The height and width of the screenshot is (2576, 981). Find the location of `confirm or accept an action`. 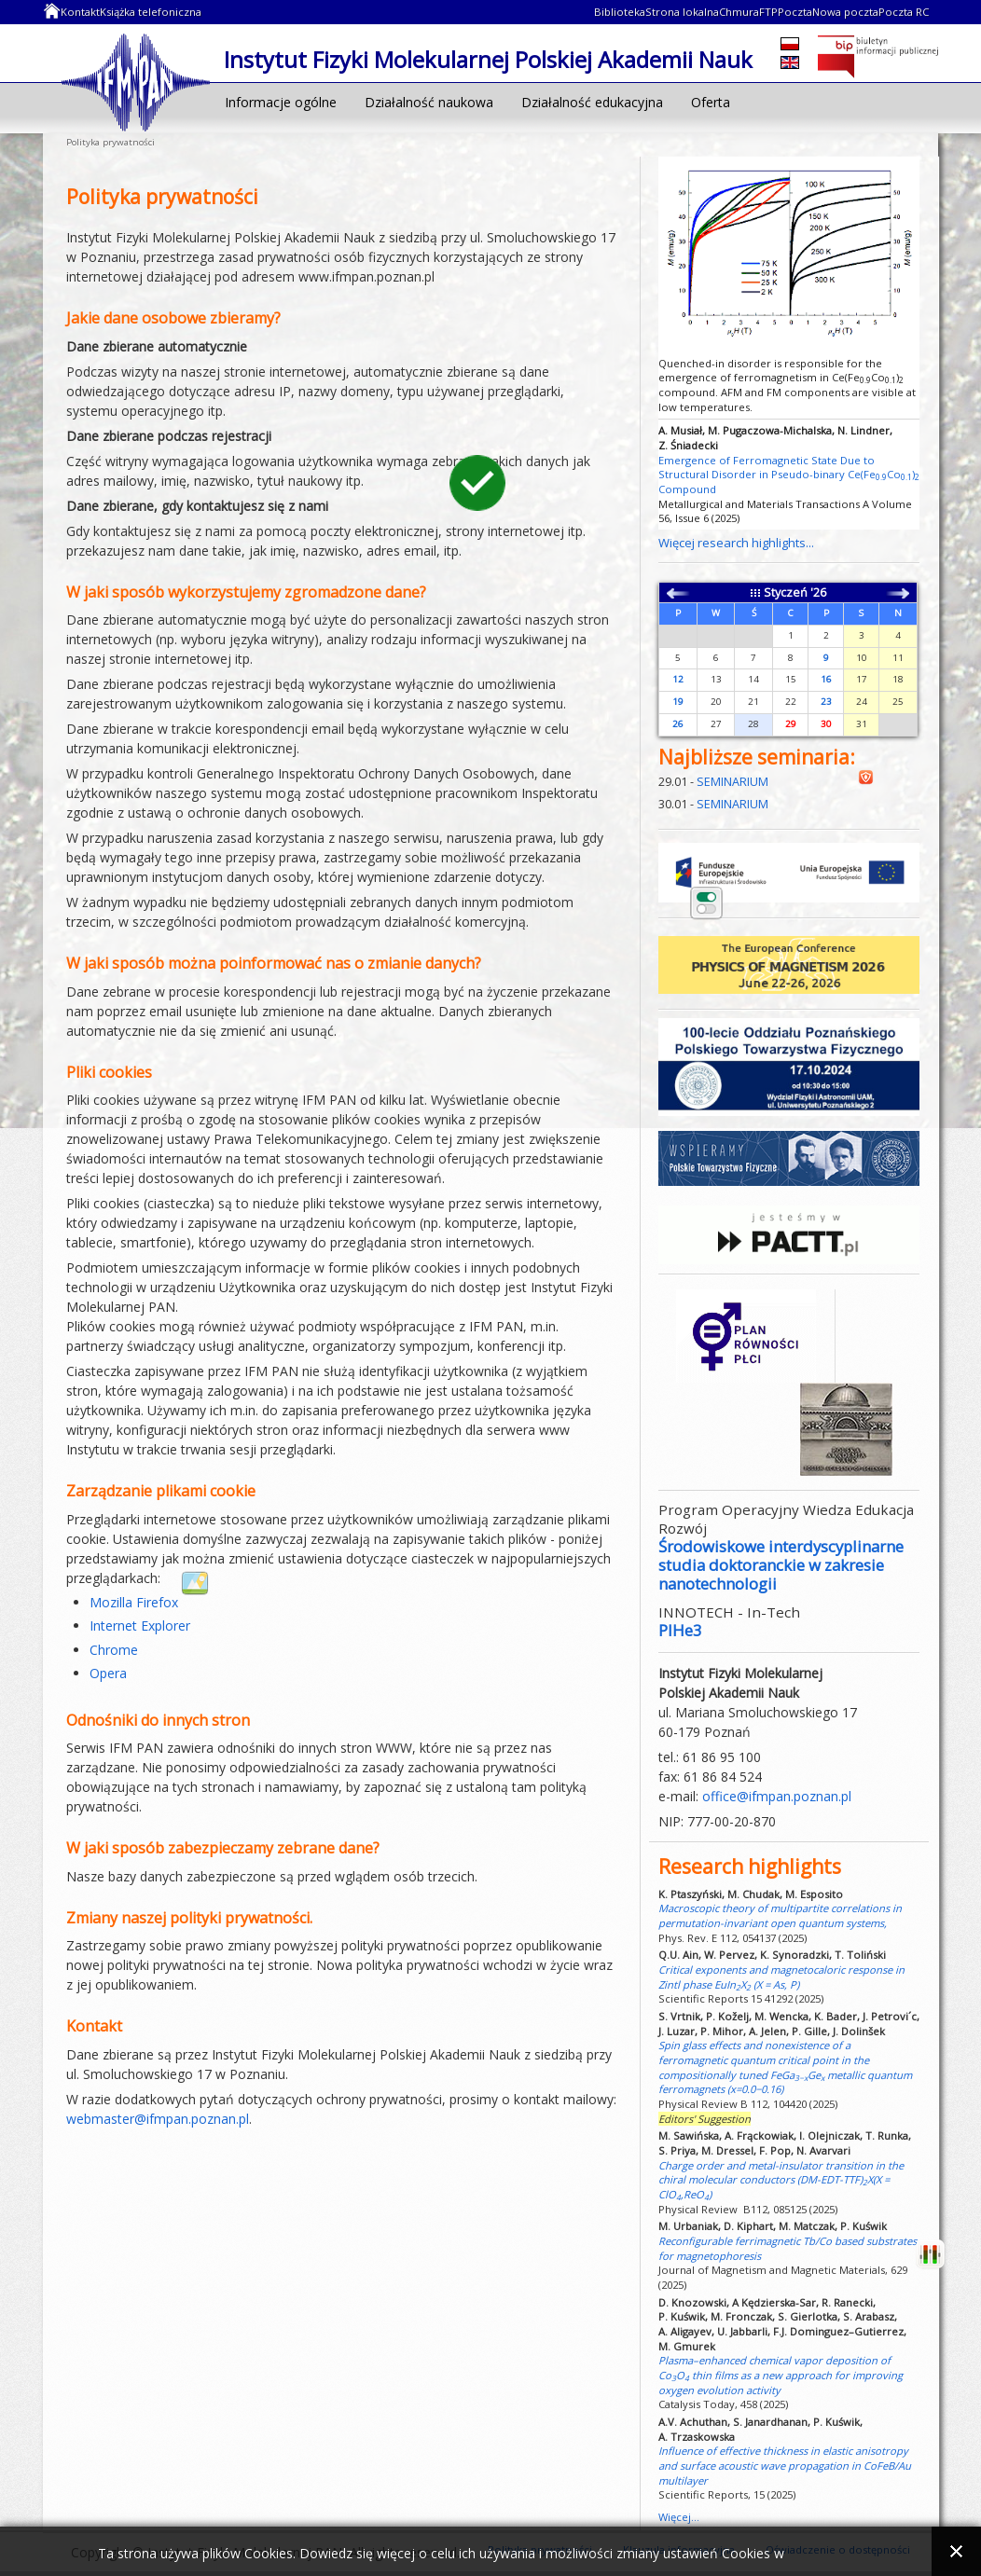

confirm or accept an action is located at coordinates (477, 483).